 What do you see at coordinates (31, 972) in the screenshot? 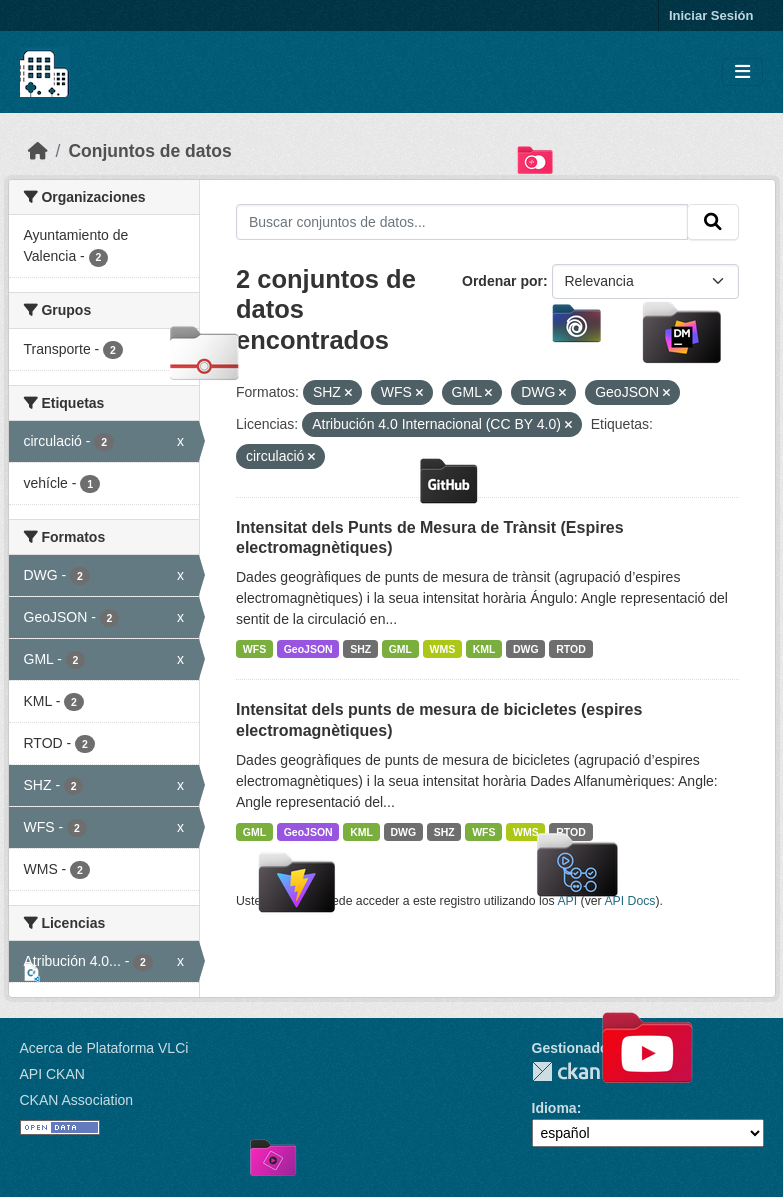
I see `open a C# source code file` at bounding box center [31, 972].